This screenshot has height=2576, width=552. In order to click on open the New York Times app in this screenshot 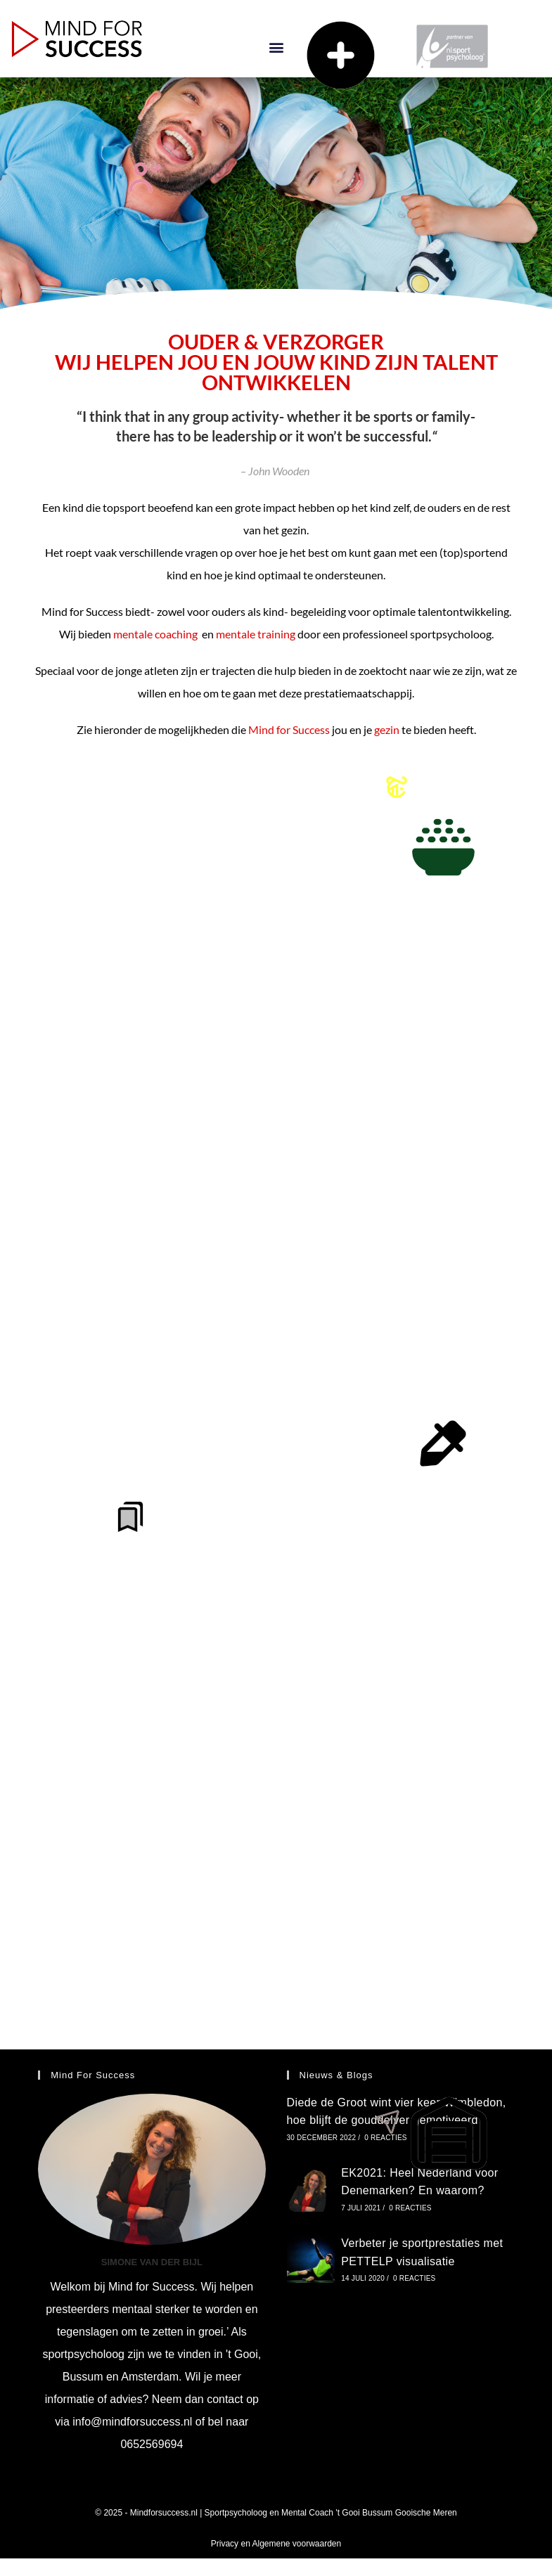, I will do `click(397, 787)`.